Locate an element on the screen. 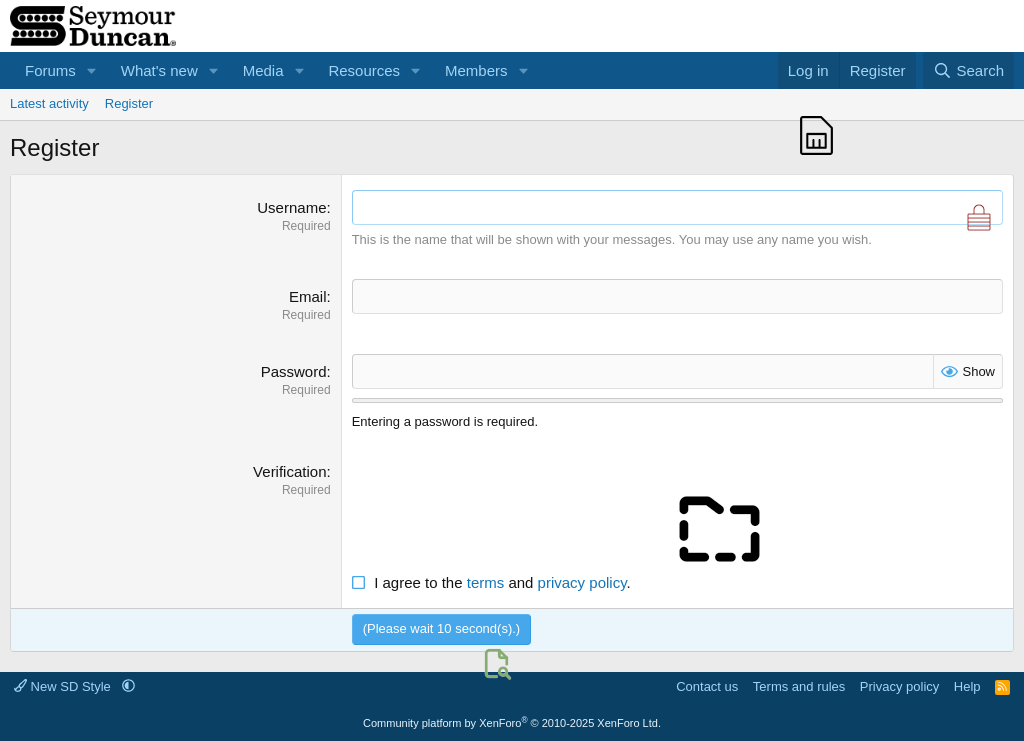 Image resolution: width=1024 pixels, height=741 pixels. indicates a secure or encrypted connection is located at coordinates (979, 219).